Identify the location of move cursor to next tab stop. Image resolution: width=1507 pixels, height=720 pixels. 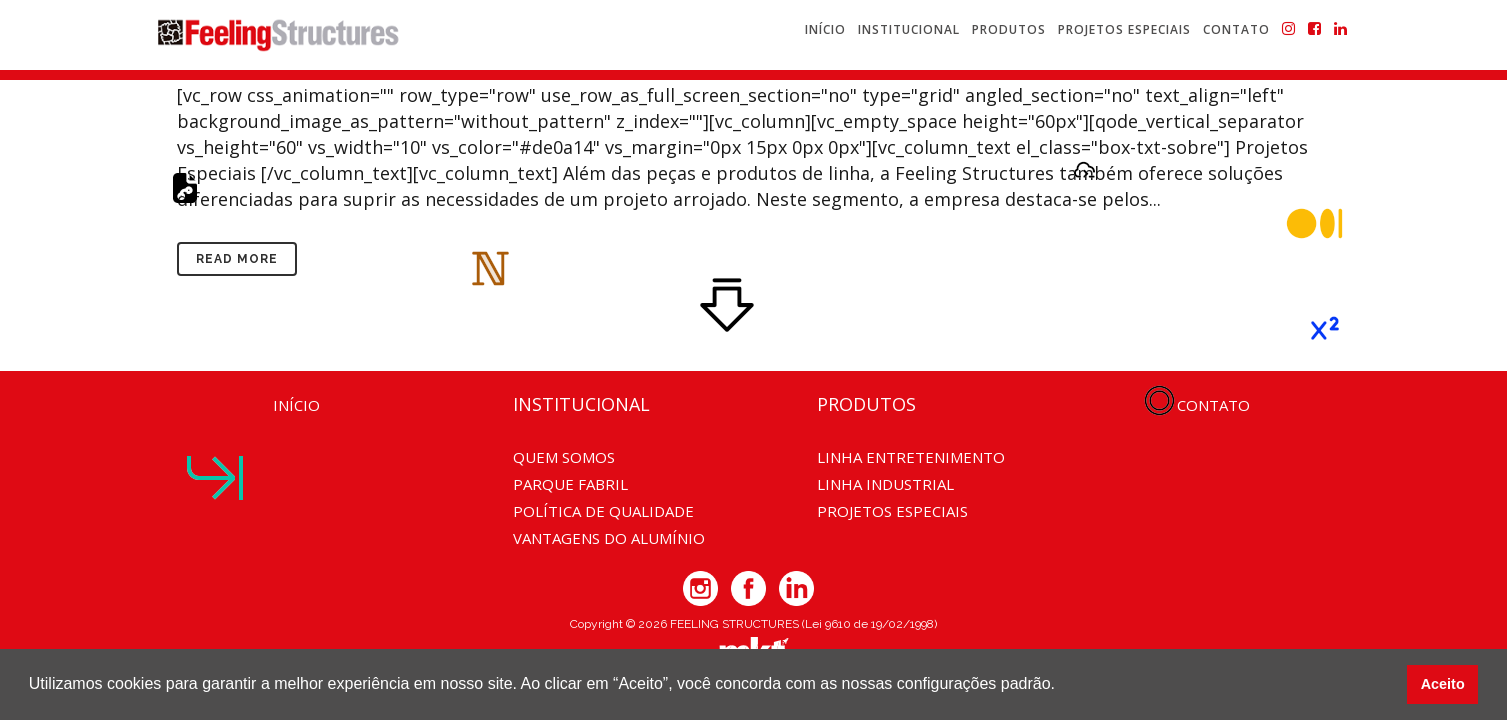
(211, 476).